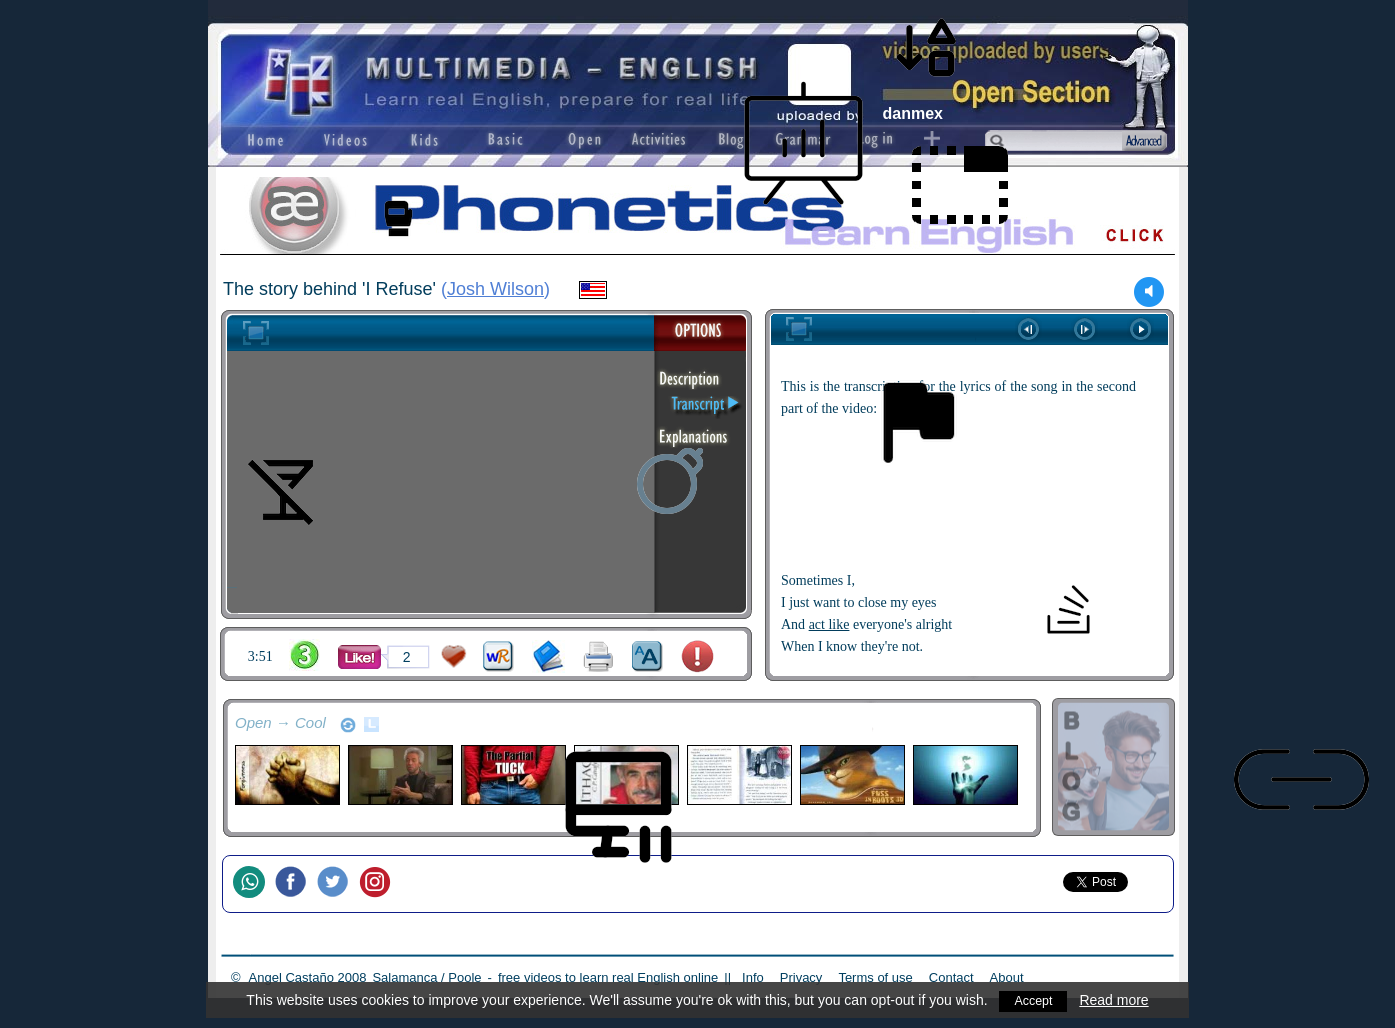 The image size is (1395, 1028). I want to click on indicates a destructive or dangerous action, so click(670, 481).